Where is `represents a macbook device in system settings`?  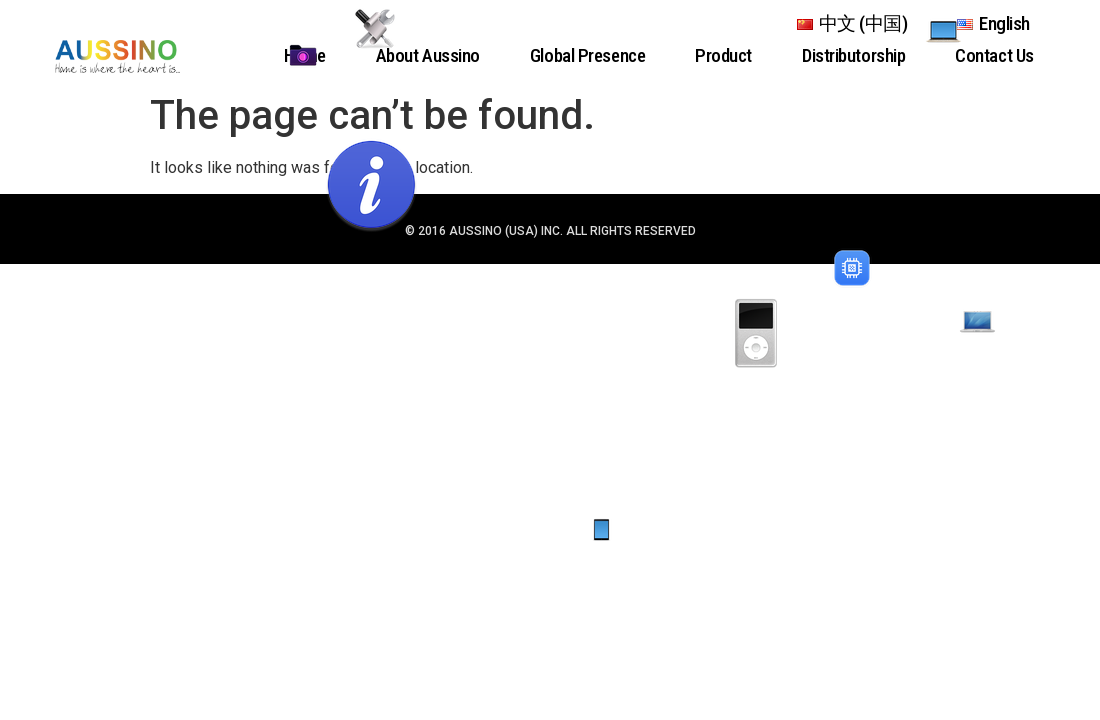 represents a macbook device in system settings is located at coordinates (943, 28).